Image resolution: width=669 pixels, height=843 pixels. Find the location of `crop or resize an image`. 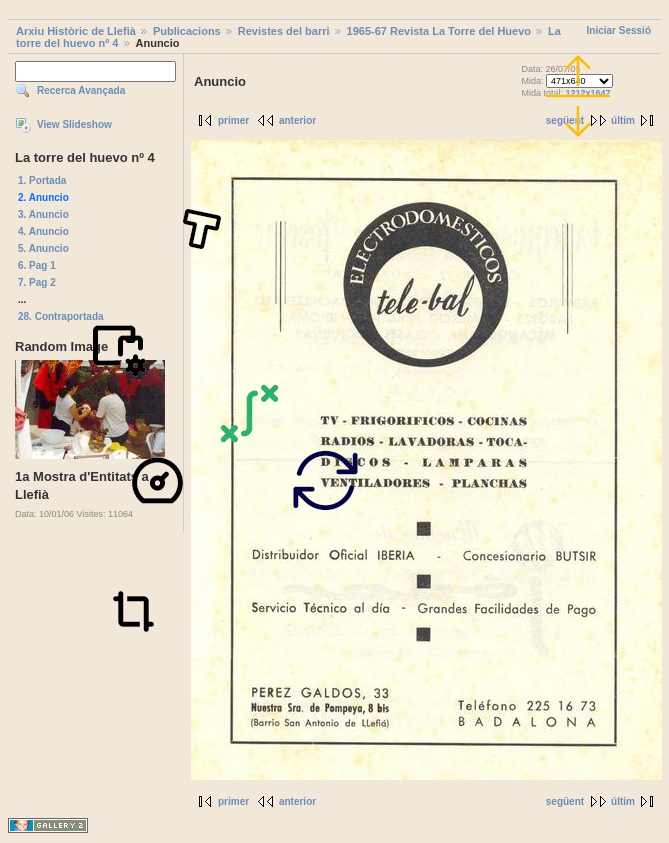

crop or resize an image is located at coordinates (133, 611).